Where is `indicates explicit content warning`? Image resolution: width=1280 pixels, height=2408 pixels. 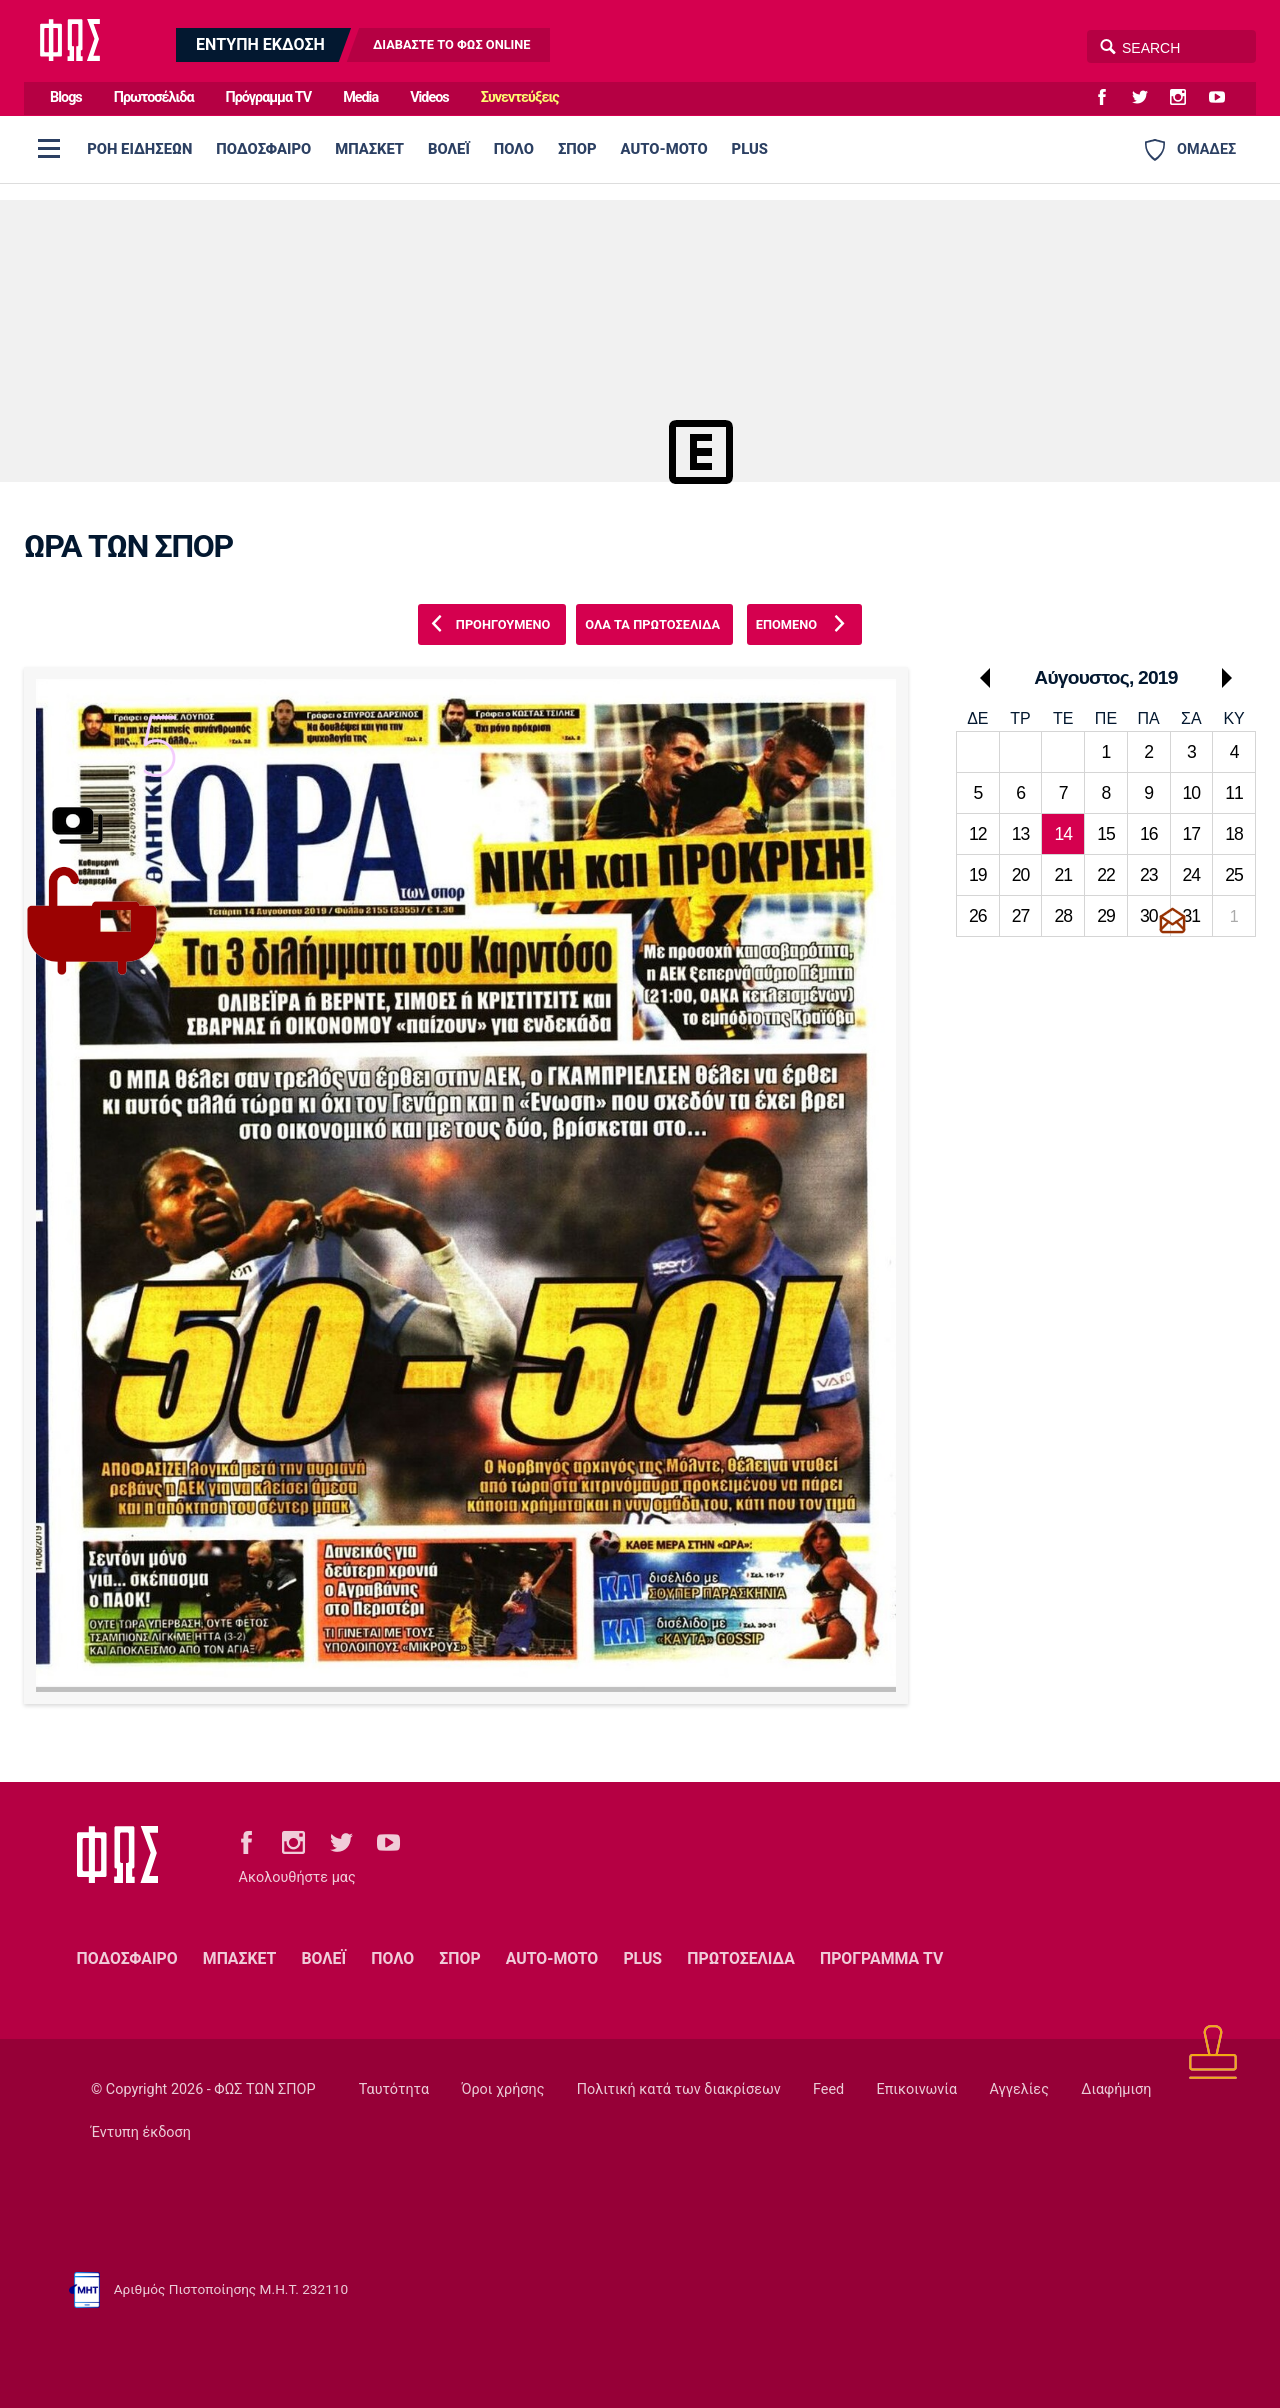
indicates explicit content warning is located at coordinates (701, 452).